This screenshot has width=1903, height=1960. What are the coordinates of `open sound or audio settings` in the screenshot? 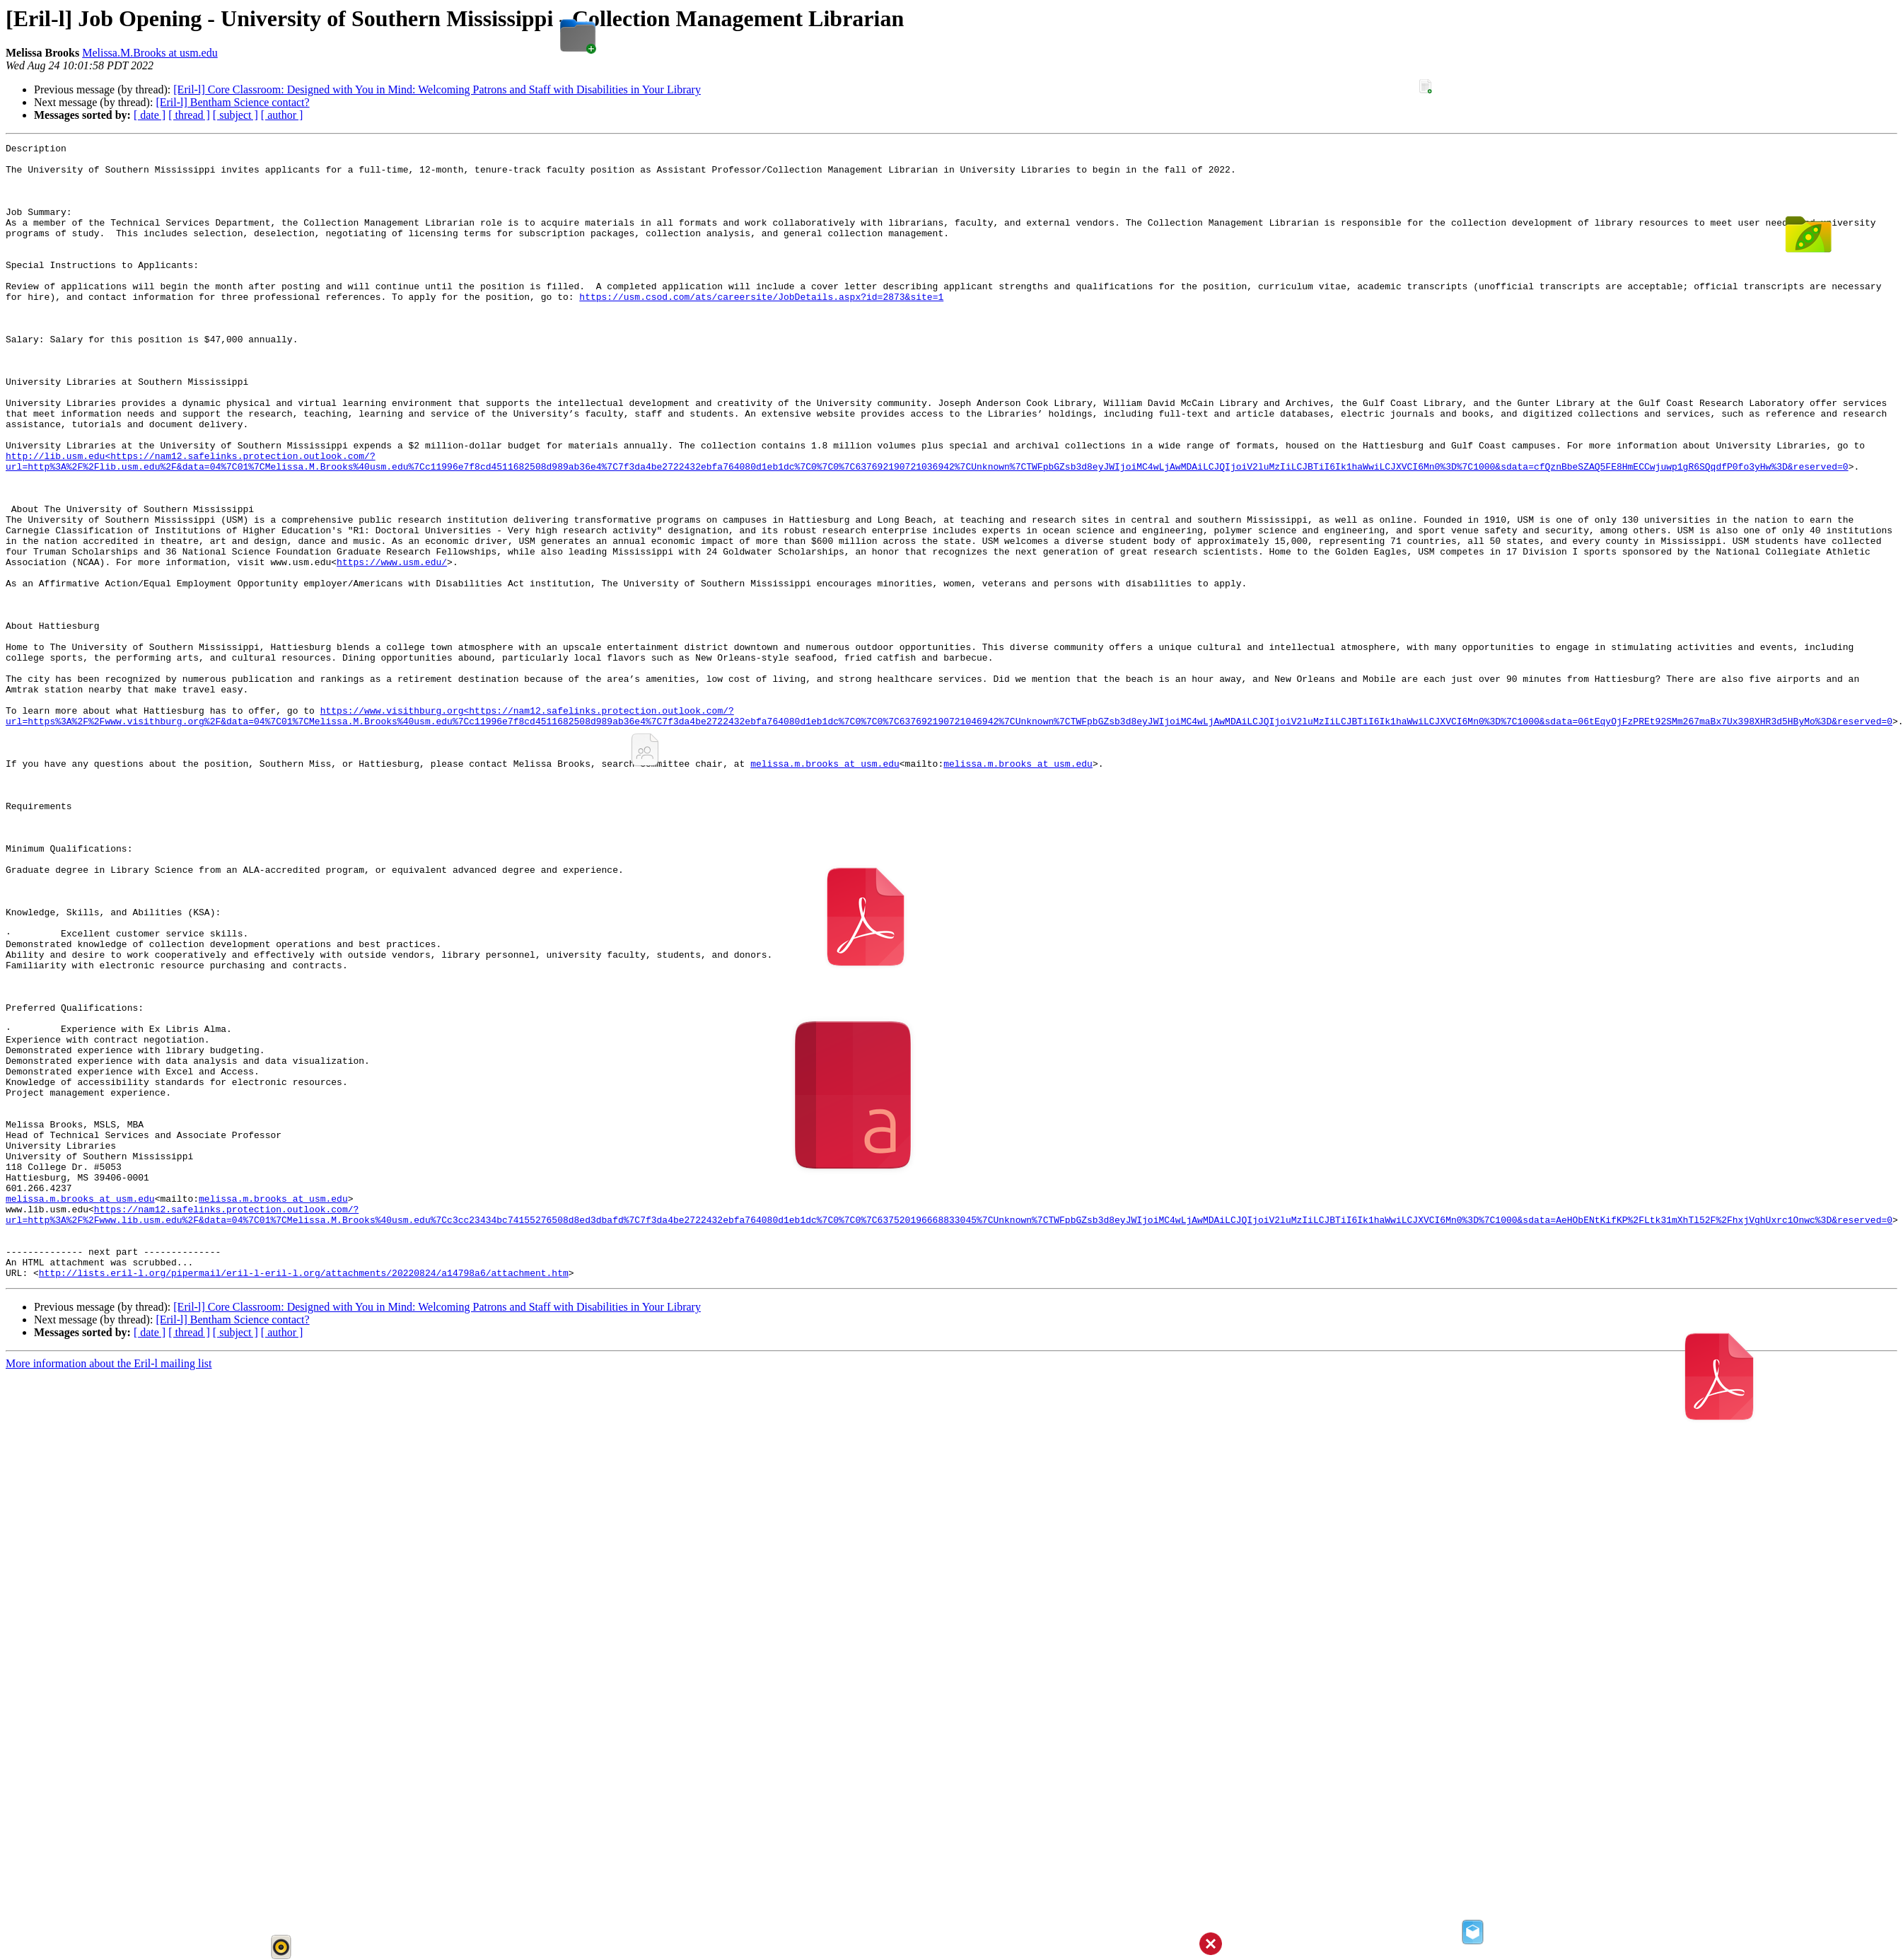 It's located at (281, 1947).